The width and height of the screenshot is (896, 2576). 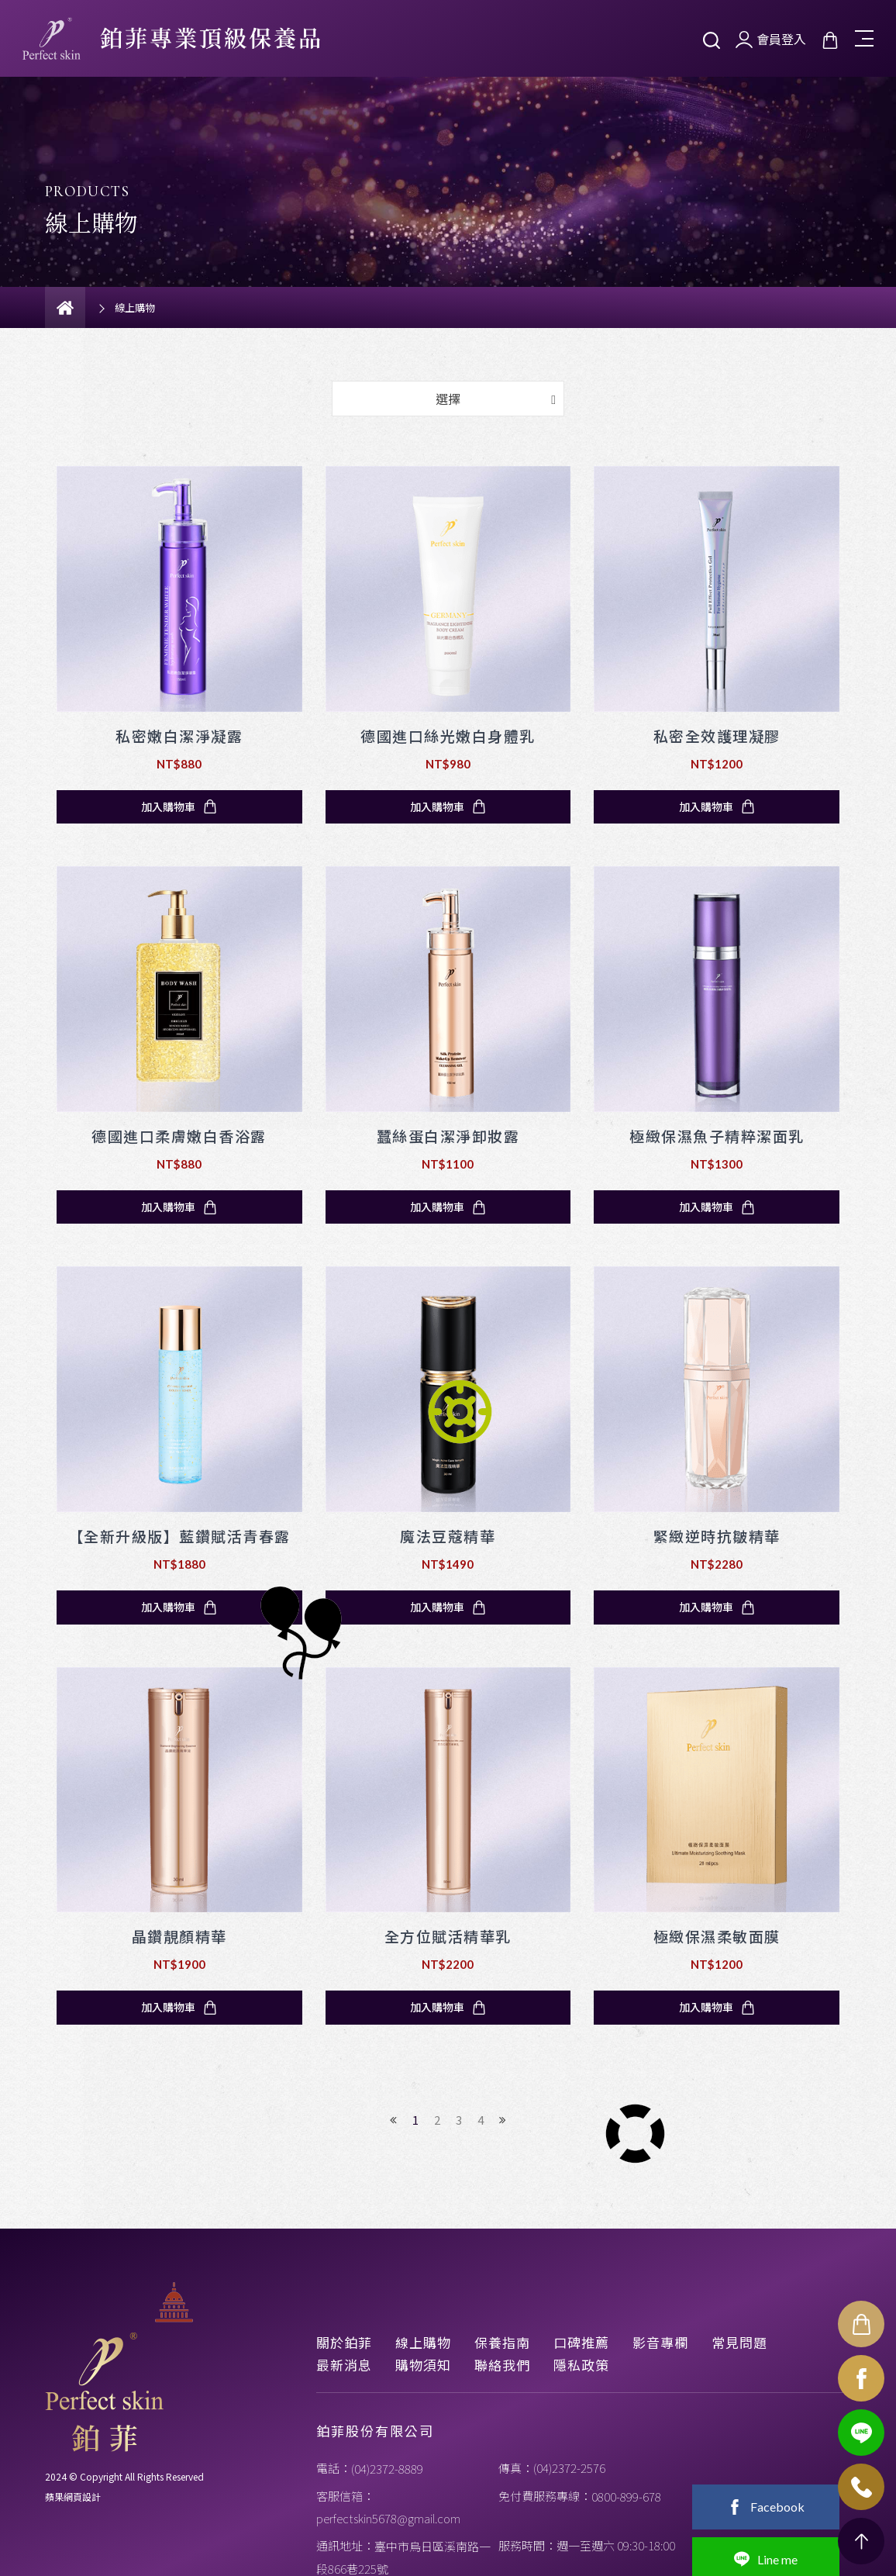 What do you see at coordinates (460, 1411) in the screenshot?
I see `access game settings or options` at bounding box center [460, 1411].